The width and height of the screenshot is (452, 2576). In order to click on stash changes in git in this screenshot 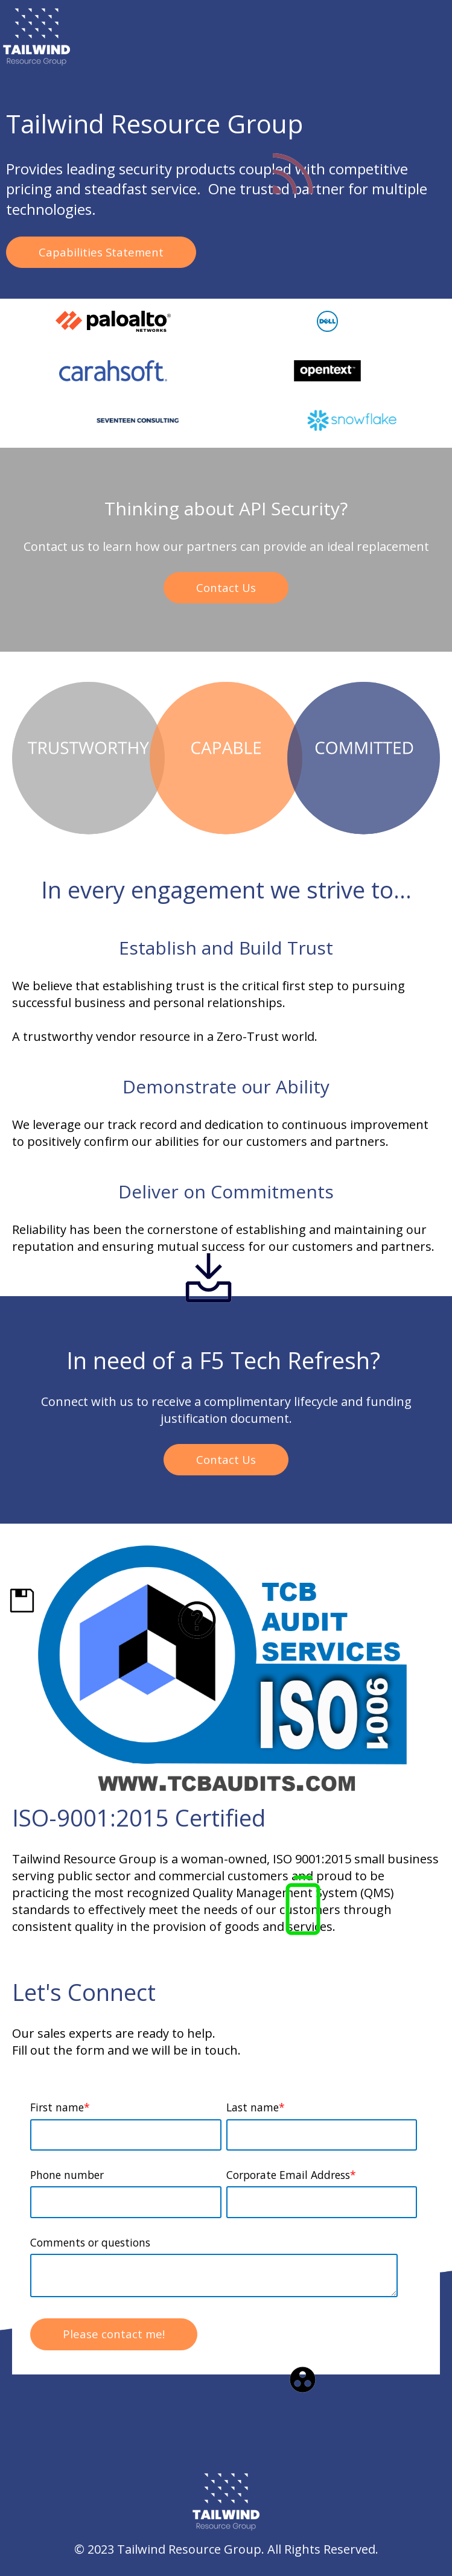, I will do `click(210, 1277)`.